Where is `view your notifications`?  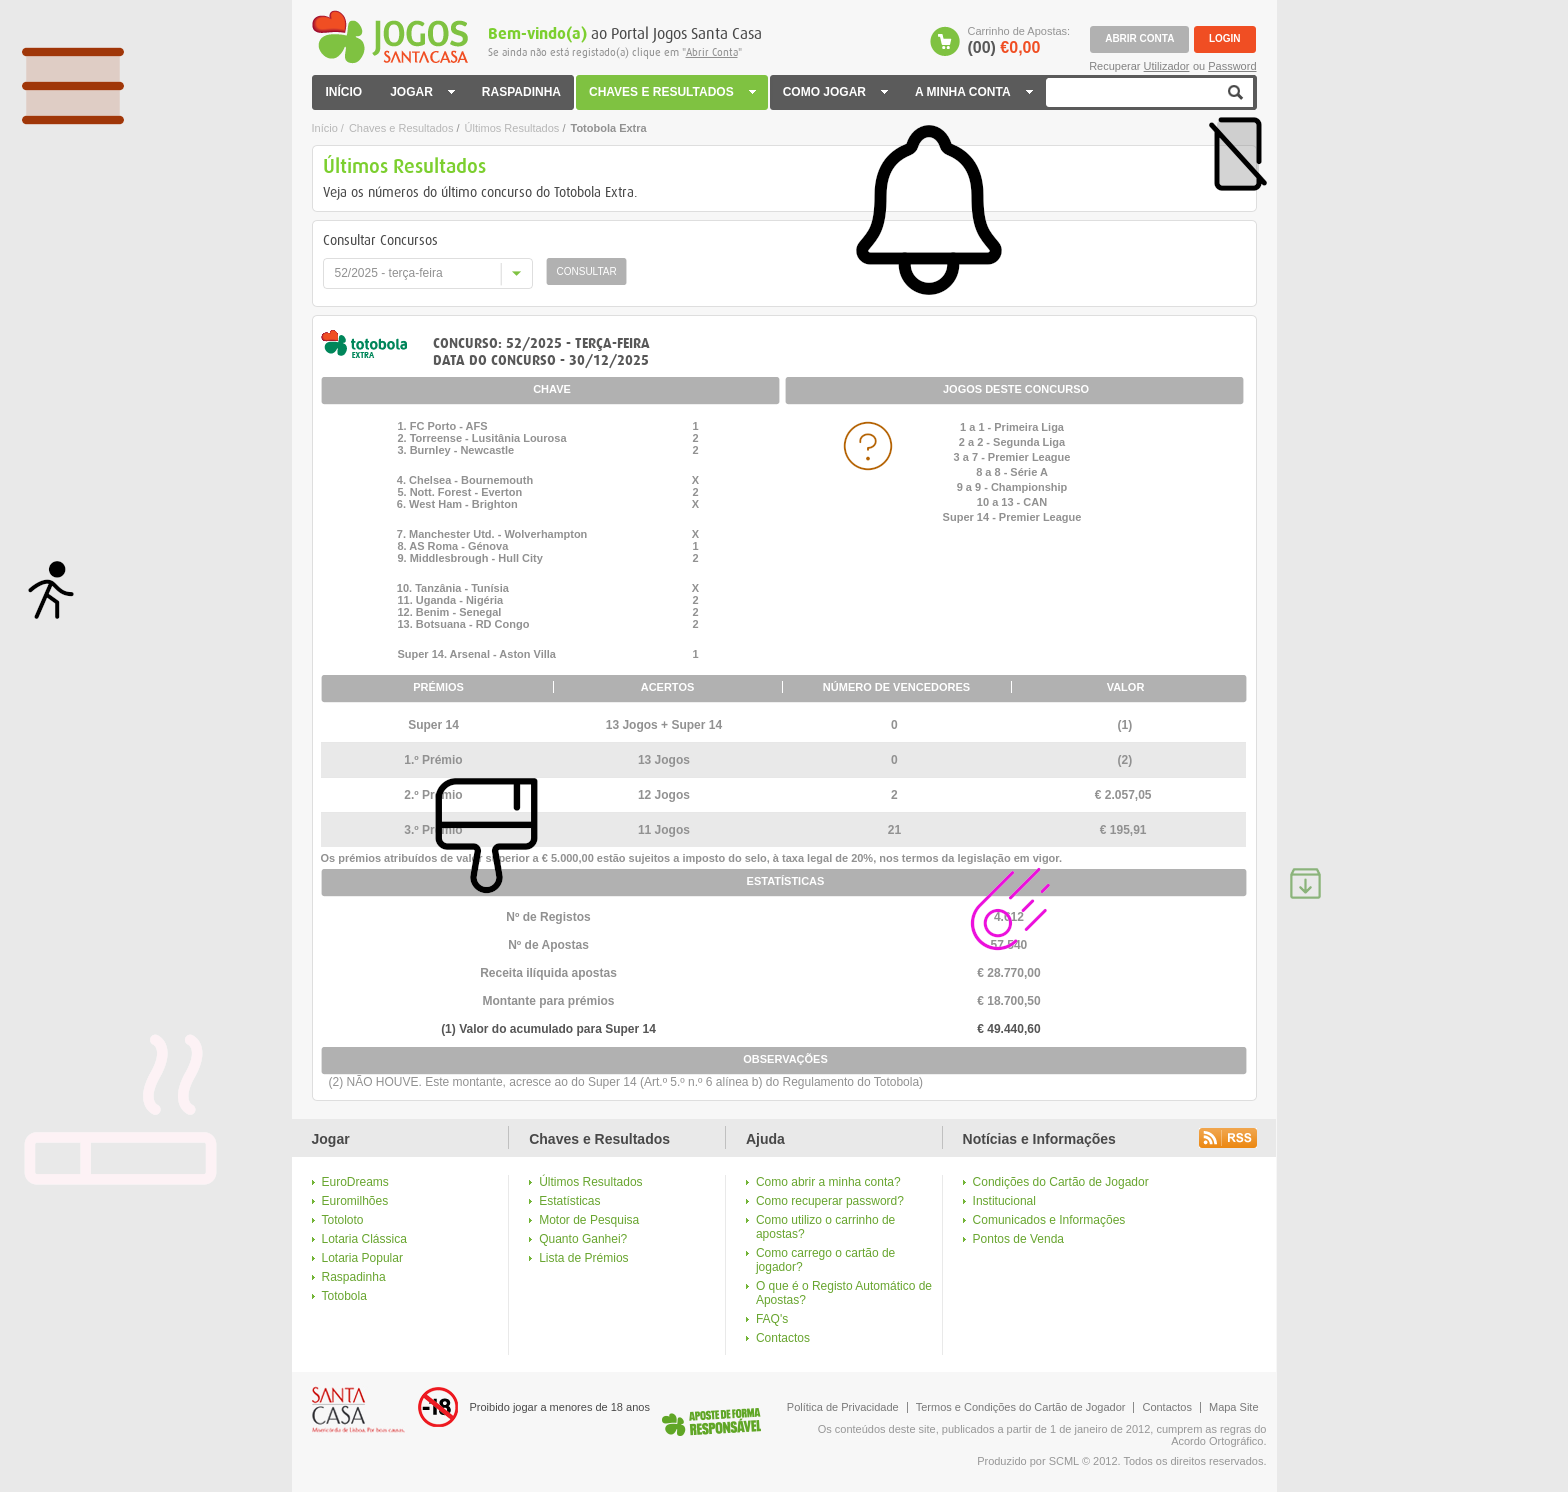
view your notifications is located at coordinates (929, 210).